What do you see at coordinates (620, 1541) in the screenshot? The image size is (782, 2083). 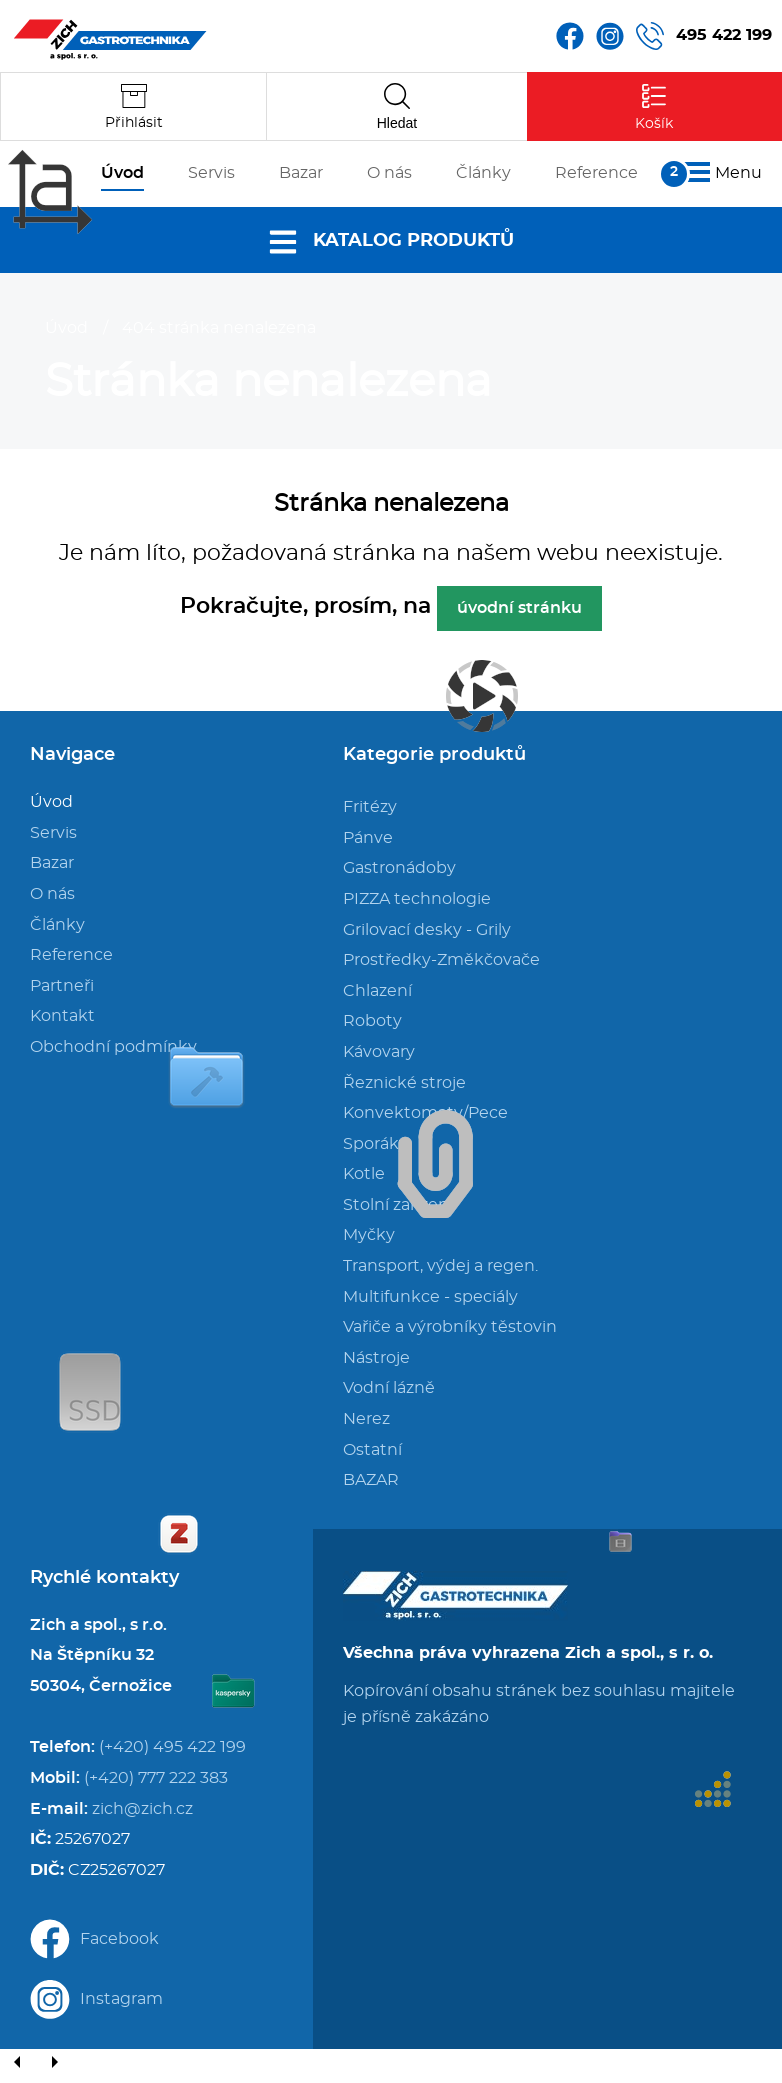 I see `open your videos folder` at bounding box center [620, 1541].